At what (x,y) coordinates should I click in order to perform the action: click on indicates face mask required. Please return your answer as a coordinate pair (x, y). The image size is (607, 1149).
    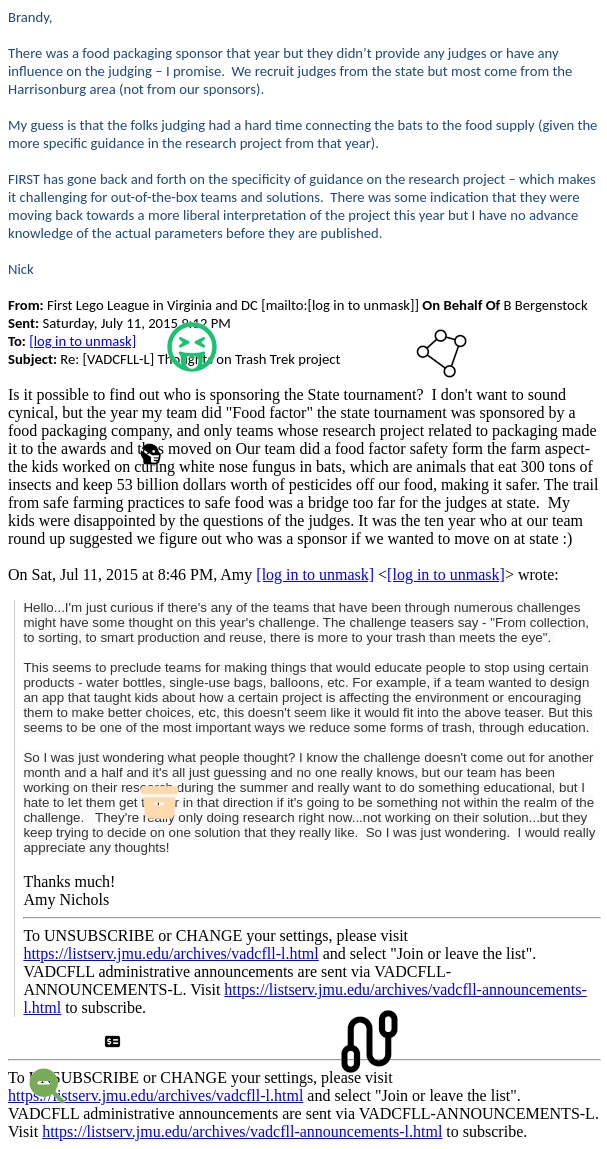
    Looking at the image, I should click on (151, 454).